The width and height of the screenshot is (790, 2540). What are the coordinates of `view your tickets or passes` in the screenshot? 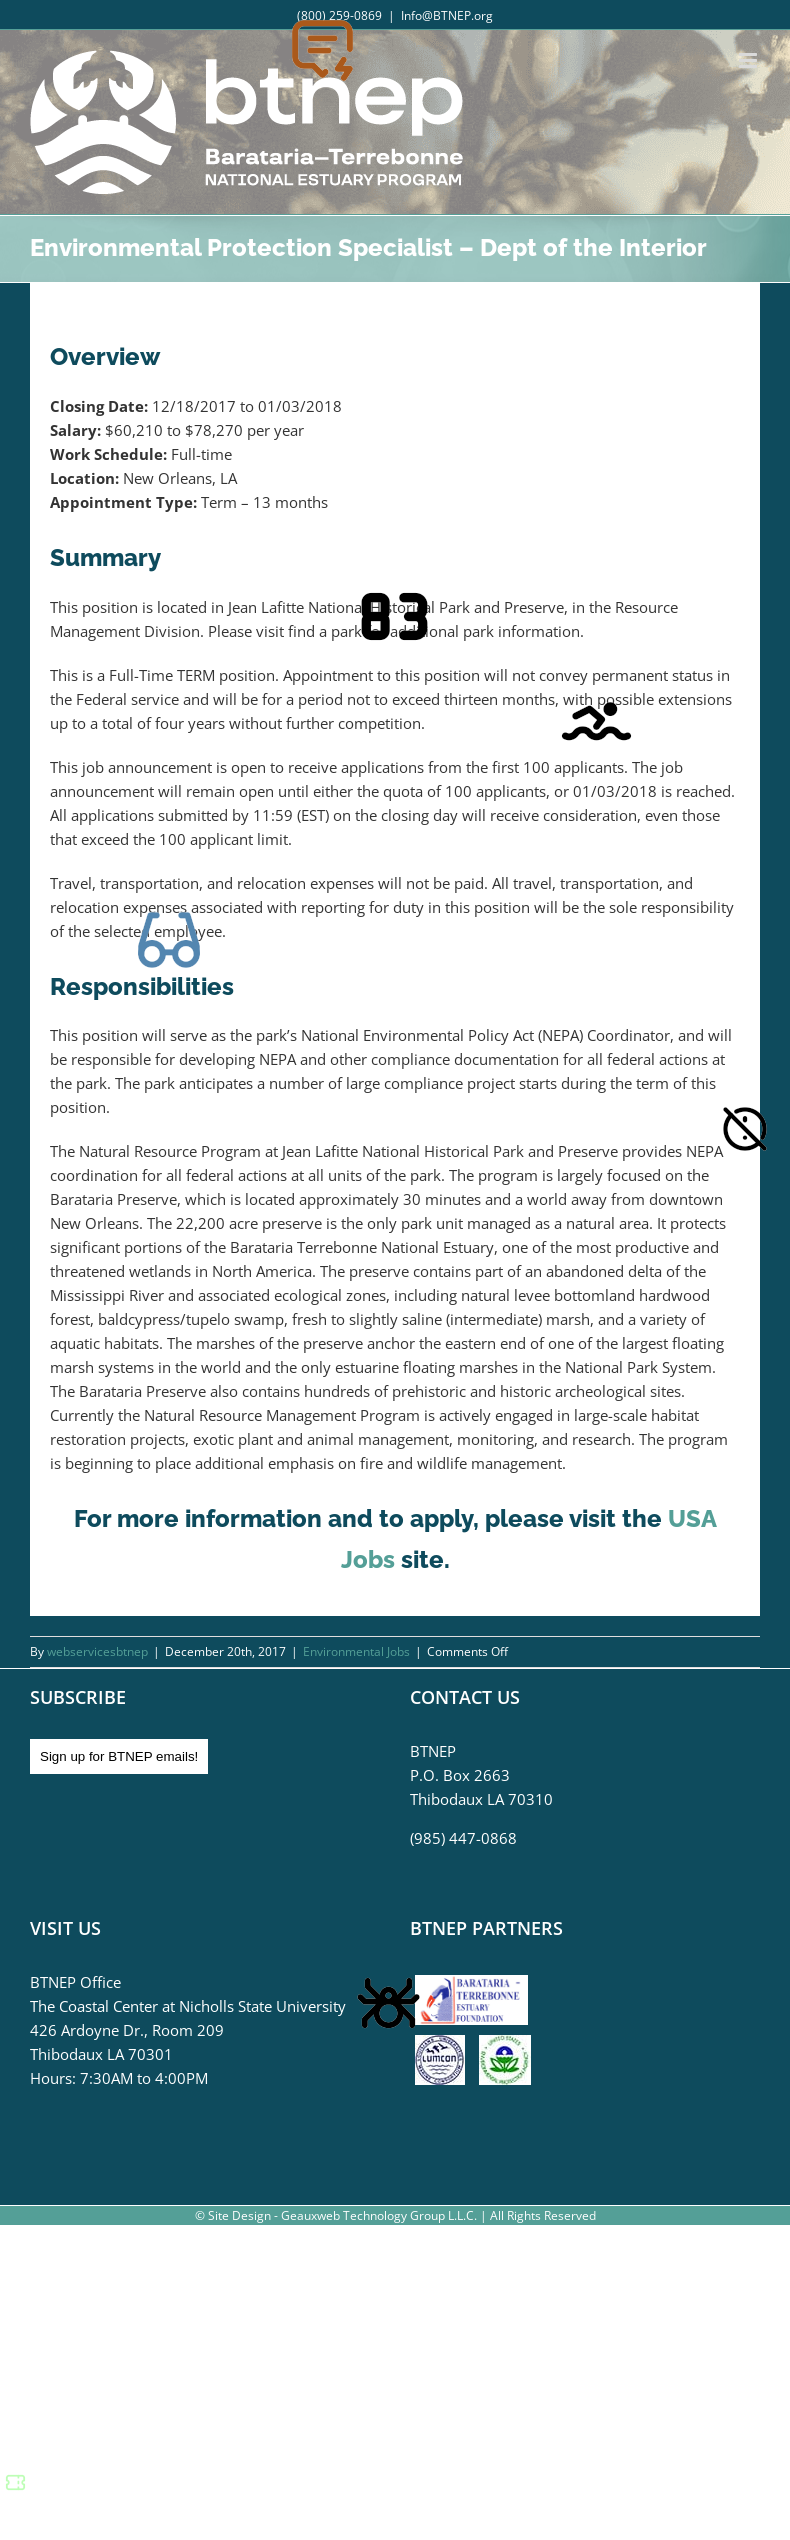 It's located at (15, 2482).